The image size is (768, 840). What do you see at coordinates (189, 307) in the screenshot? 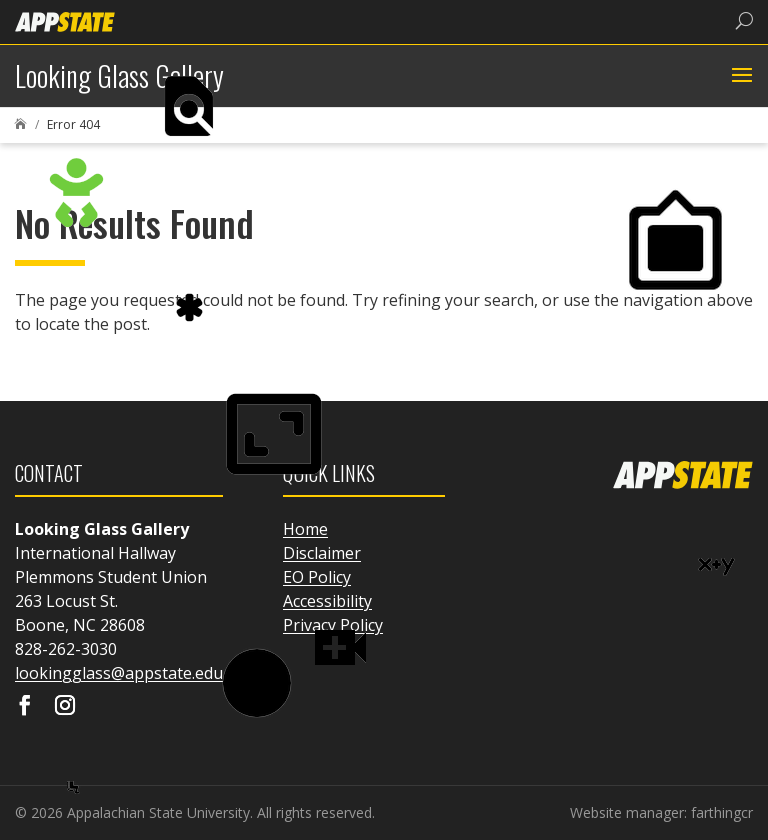
I see `access health or medical services` at bounding box center [189, 307].